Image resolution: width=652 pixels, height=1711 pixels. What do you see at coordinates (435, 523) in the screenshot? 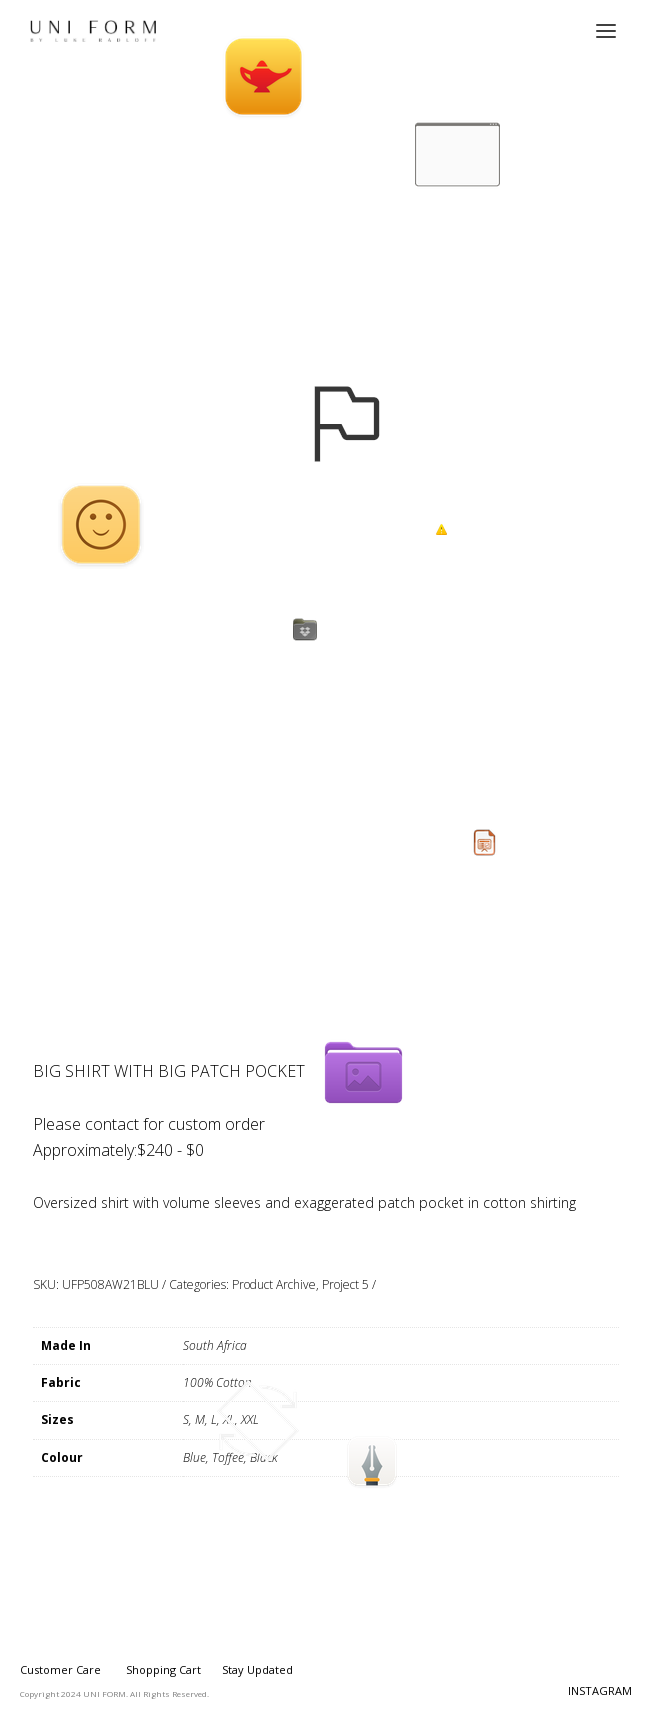
I see `indicates a warning or alert status` at bounding box center [435, 523].